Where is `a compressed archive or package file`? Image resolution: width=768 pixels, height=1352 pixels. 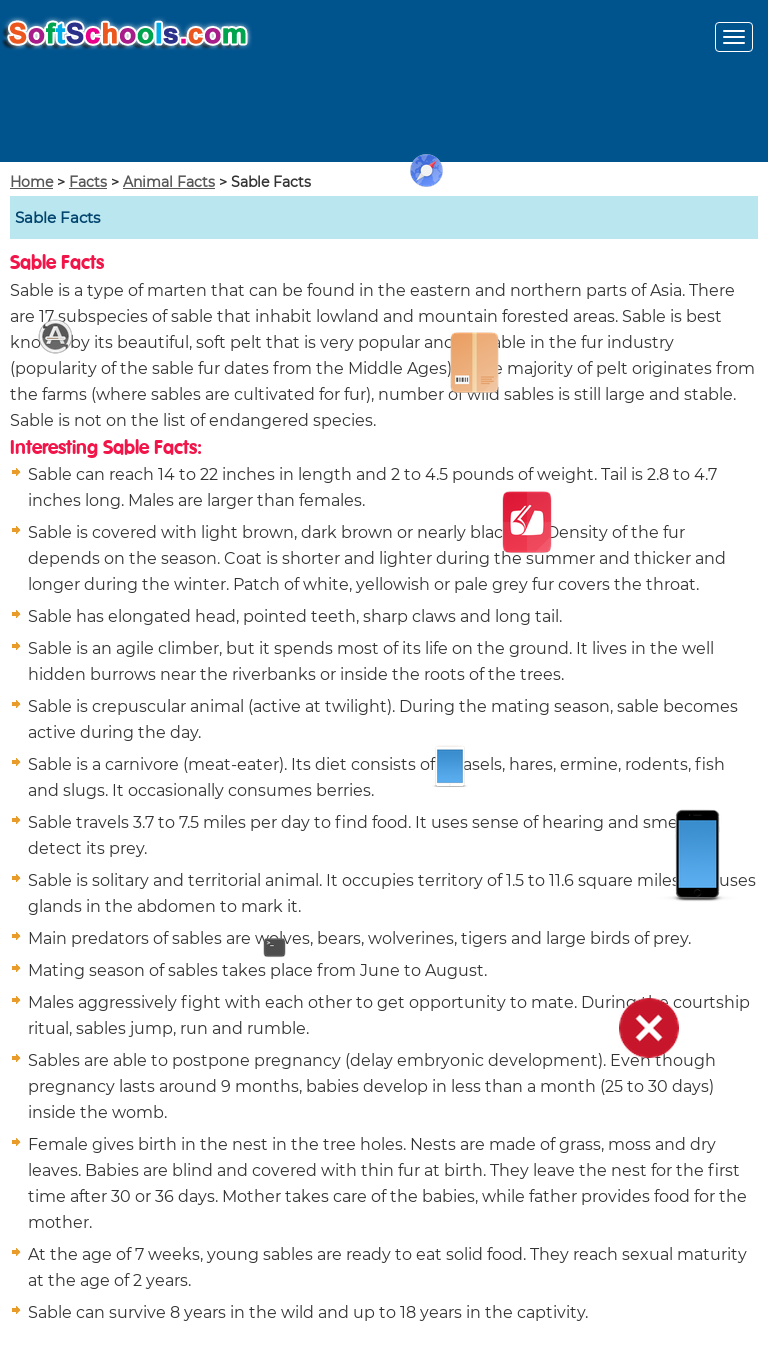 a compressed archive or package file is located at coordinates (474, 362).